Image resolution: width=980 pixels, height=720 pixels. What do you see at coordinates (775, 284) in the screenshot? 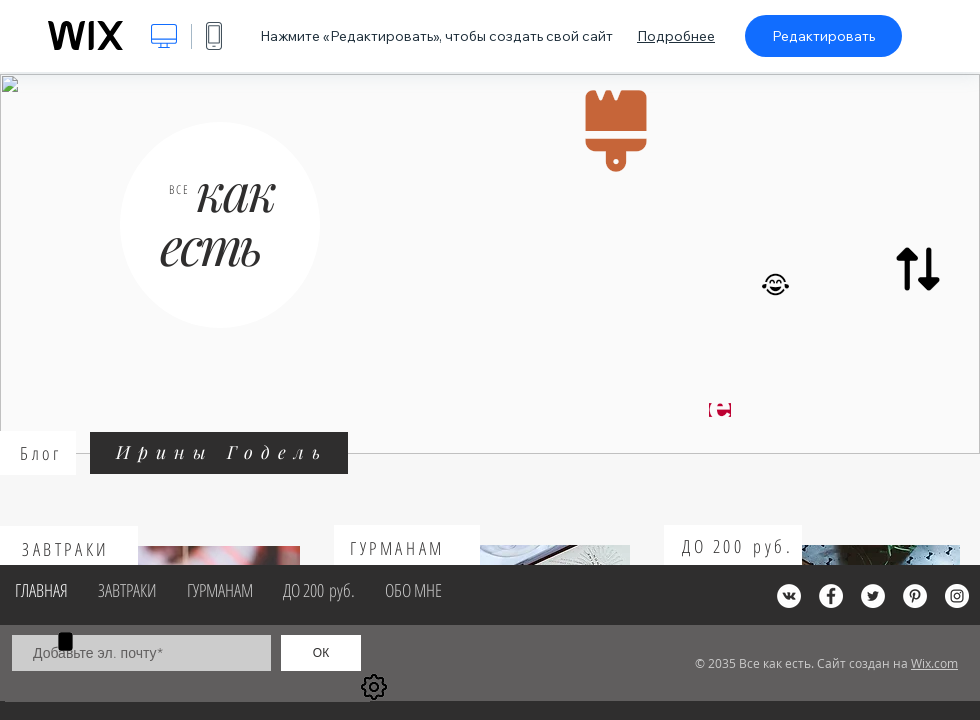
I see `react with laughing emoji` at bounding box center [775, 284].